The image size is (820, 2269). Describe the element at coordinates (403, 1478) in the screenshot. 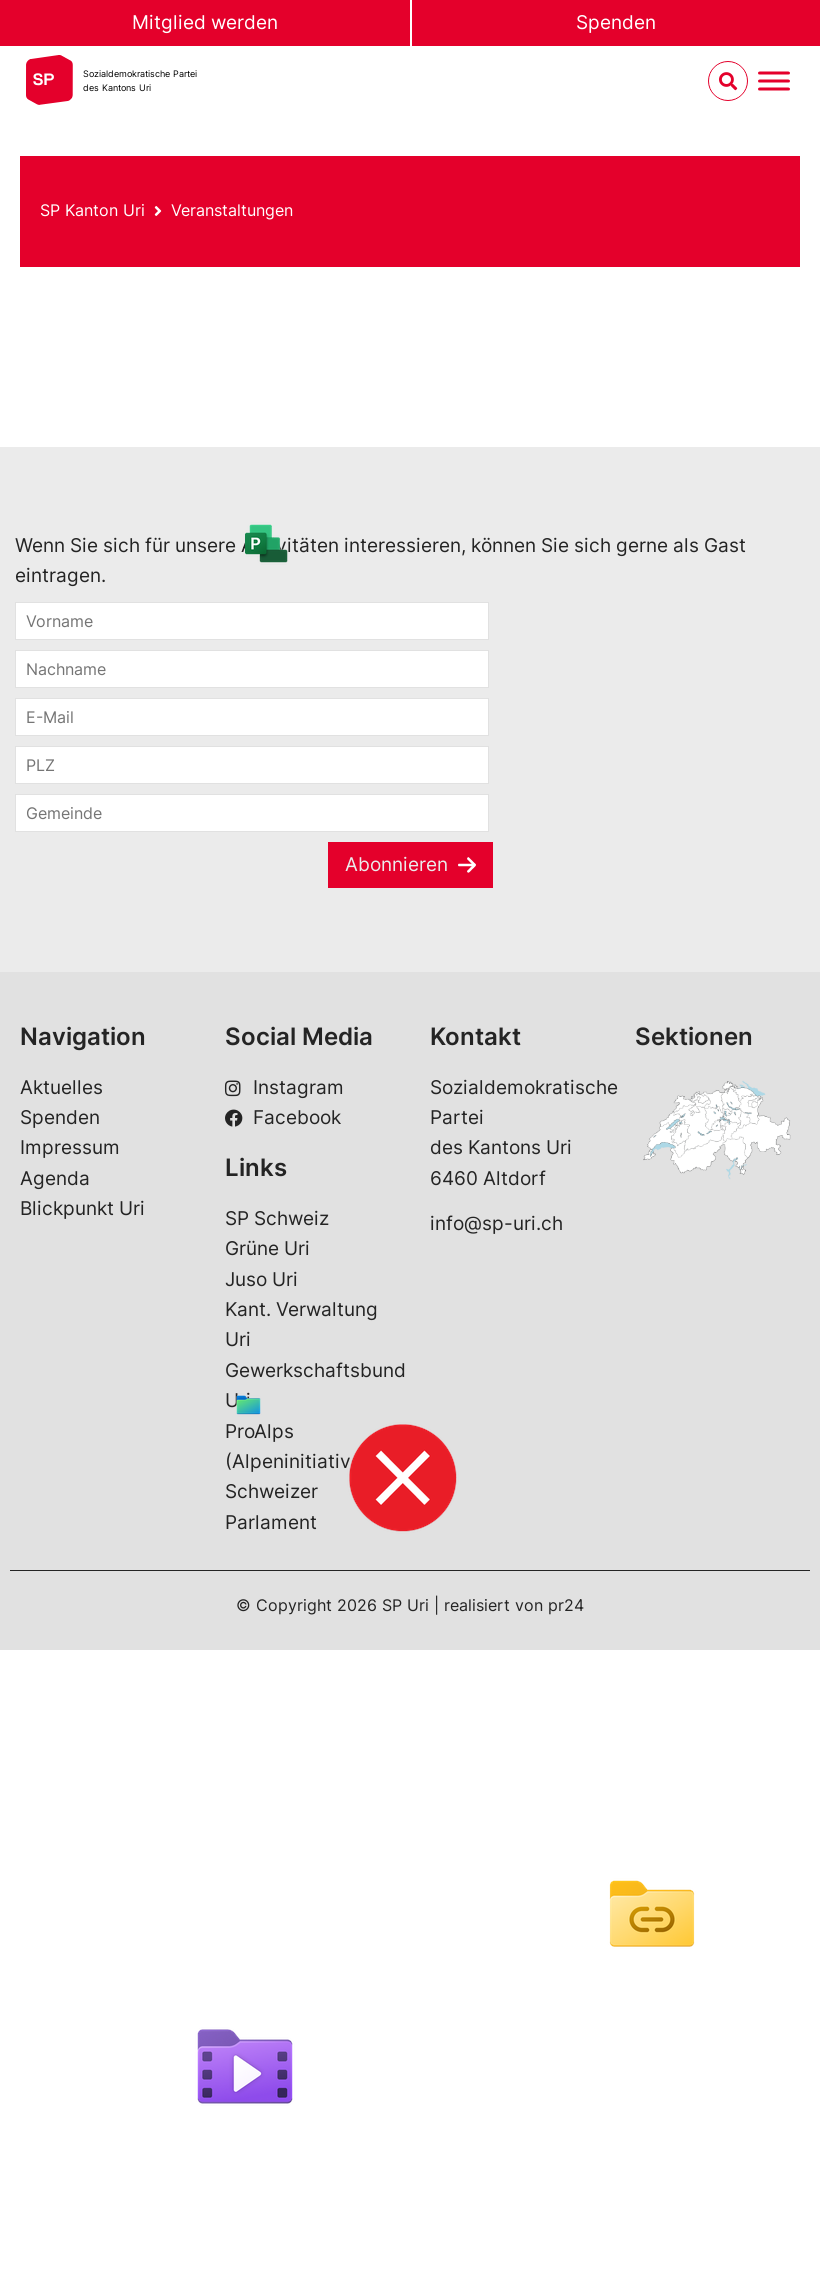

I see `OneDrive sync error or failure` at that location.